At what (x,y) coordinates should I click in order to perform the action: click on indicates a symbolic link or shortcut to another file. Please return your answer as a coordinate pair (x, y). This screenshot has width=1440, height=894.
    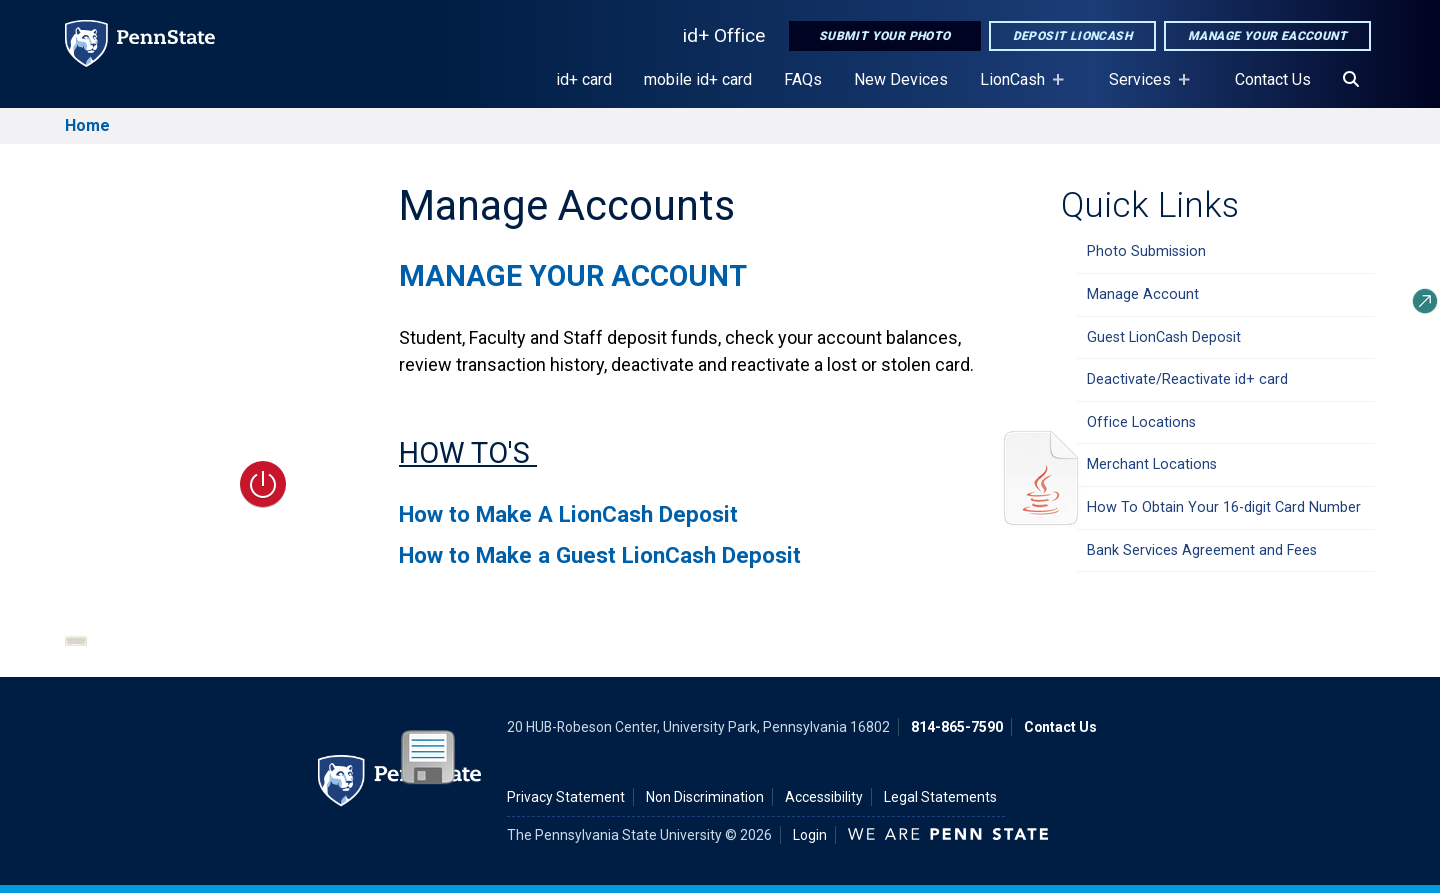
    Looking at the image, I should click on (1425, 301).